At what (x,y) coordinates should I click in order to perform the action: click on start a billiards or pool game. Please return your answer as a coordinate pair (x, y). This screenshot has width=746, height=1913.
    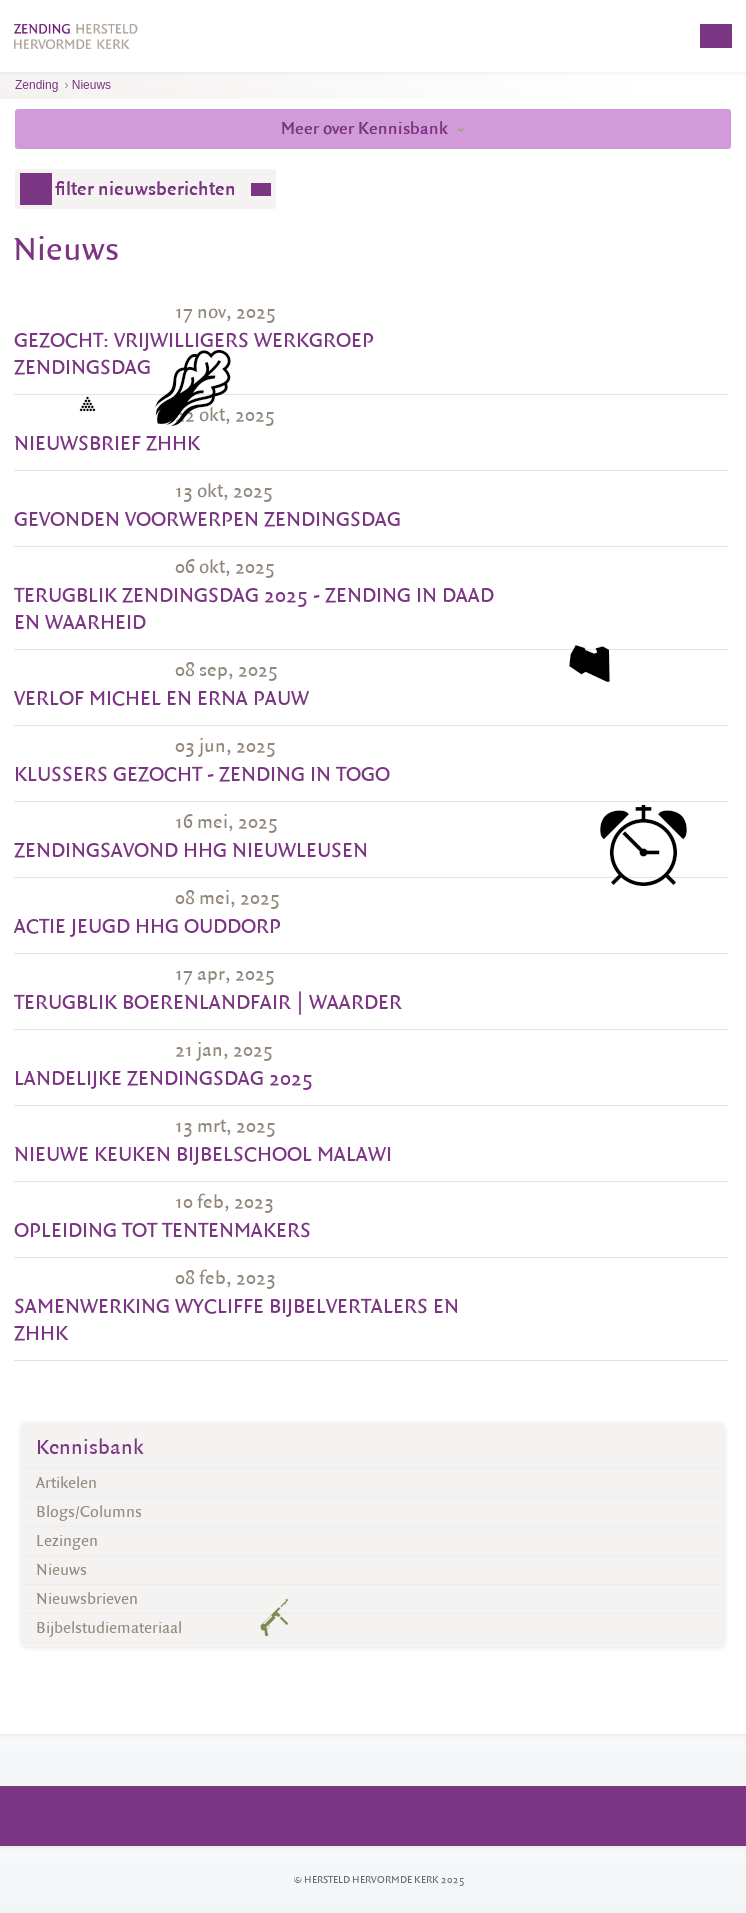
    Looking at the image, I should click on (87, 403).